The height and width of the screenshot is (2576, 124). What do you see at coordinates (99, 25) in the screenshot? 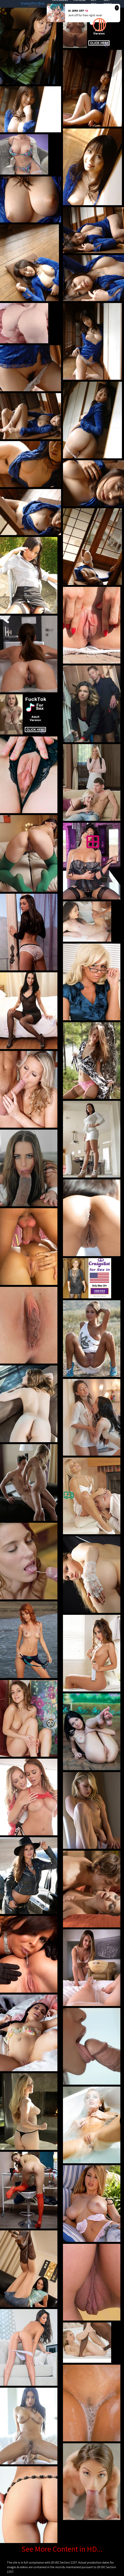
I see `toggle between light and dark mode` at bounding box center [99, 25].